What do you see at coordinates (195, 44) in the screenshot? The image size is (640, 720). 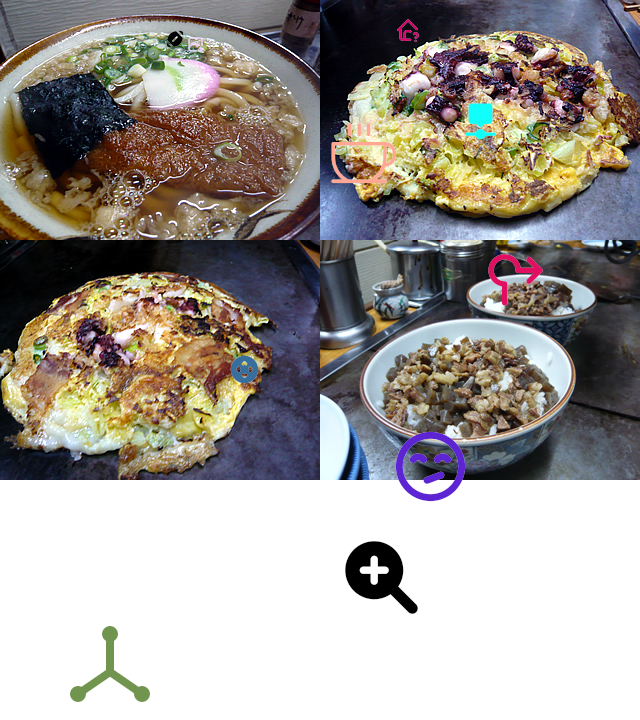 I see `download image to device` at bounding box center [195, 44].